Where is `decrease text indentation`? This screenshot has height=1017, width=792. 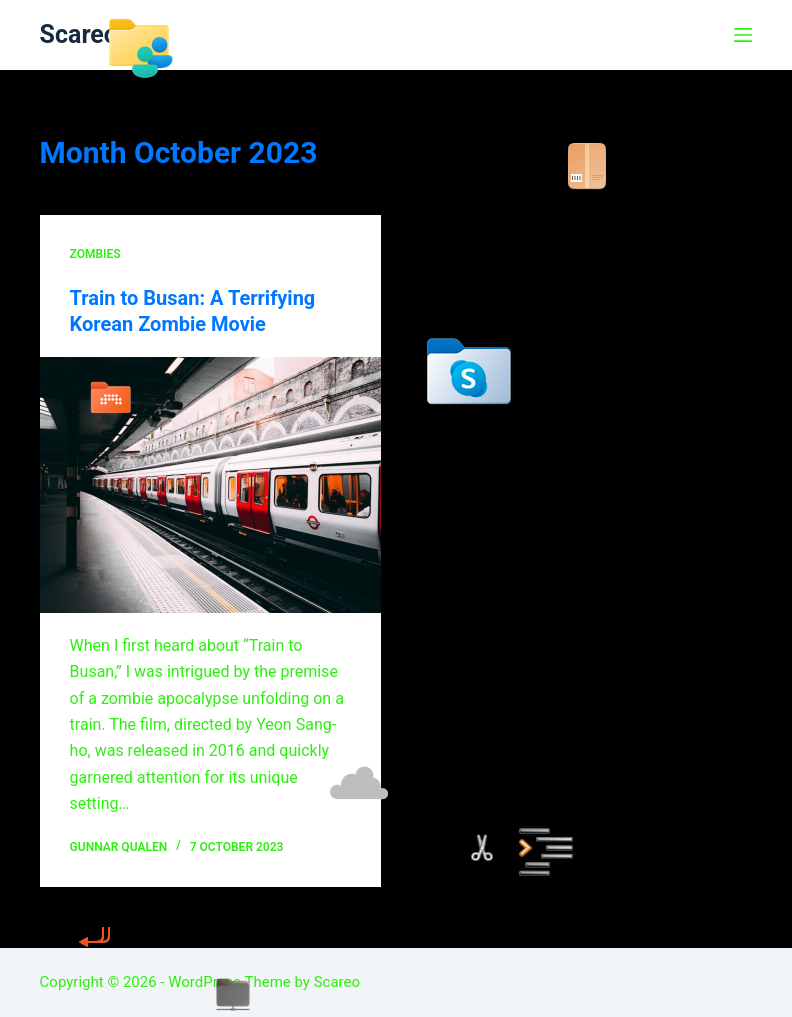
decrease text indentation is located at coordinates (546, 854).